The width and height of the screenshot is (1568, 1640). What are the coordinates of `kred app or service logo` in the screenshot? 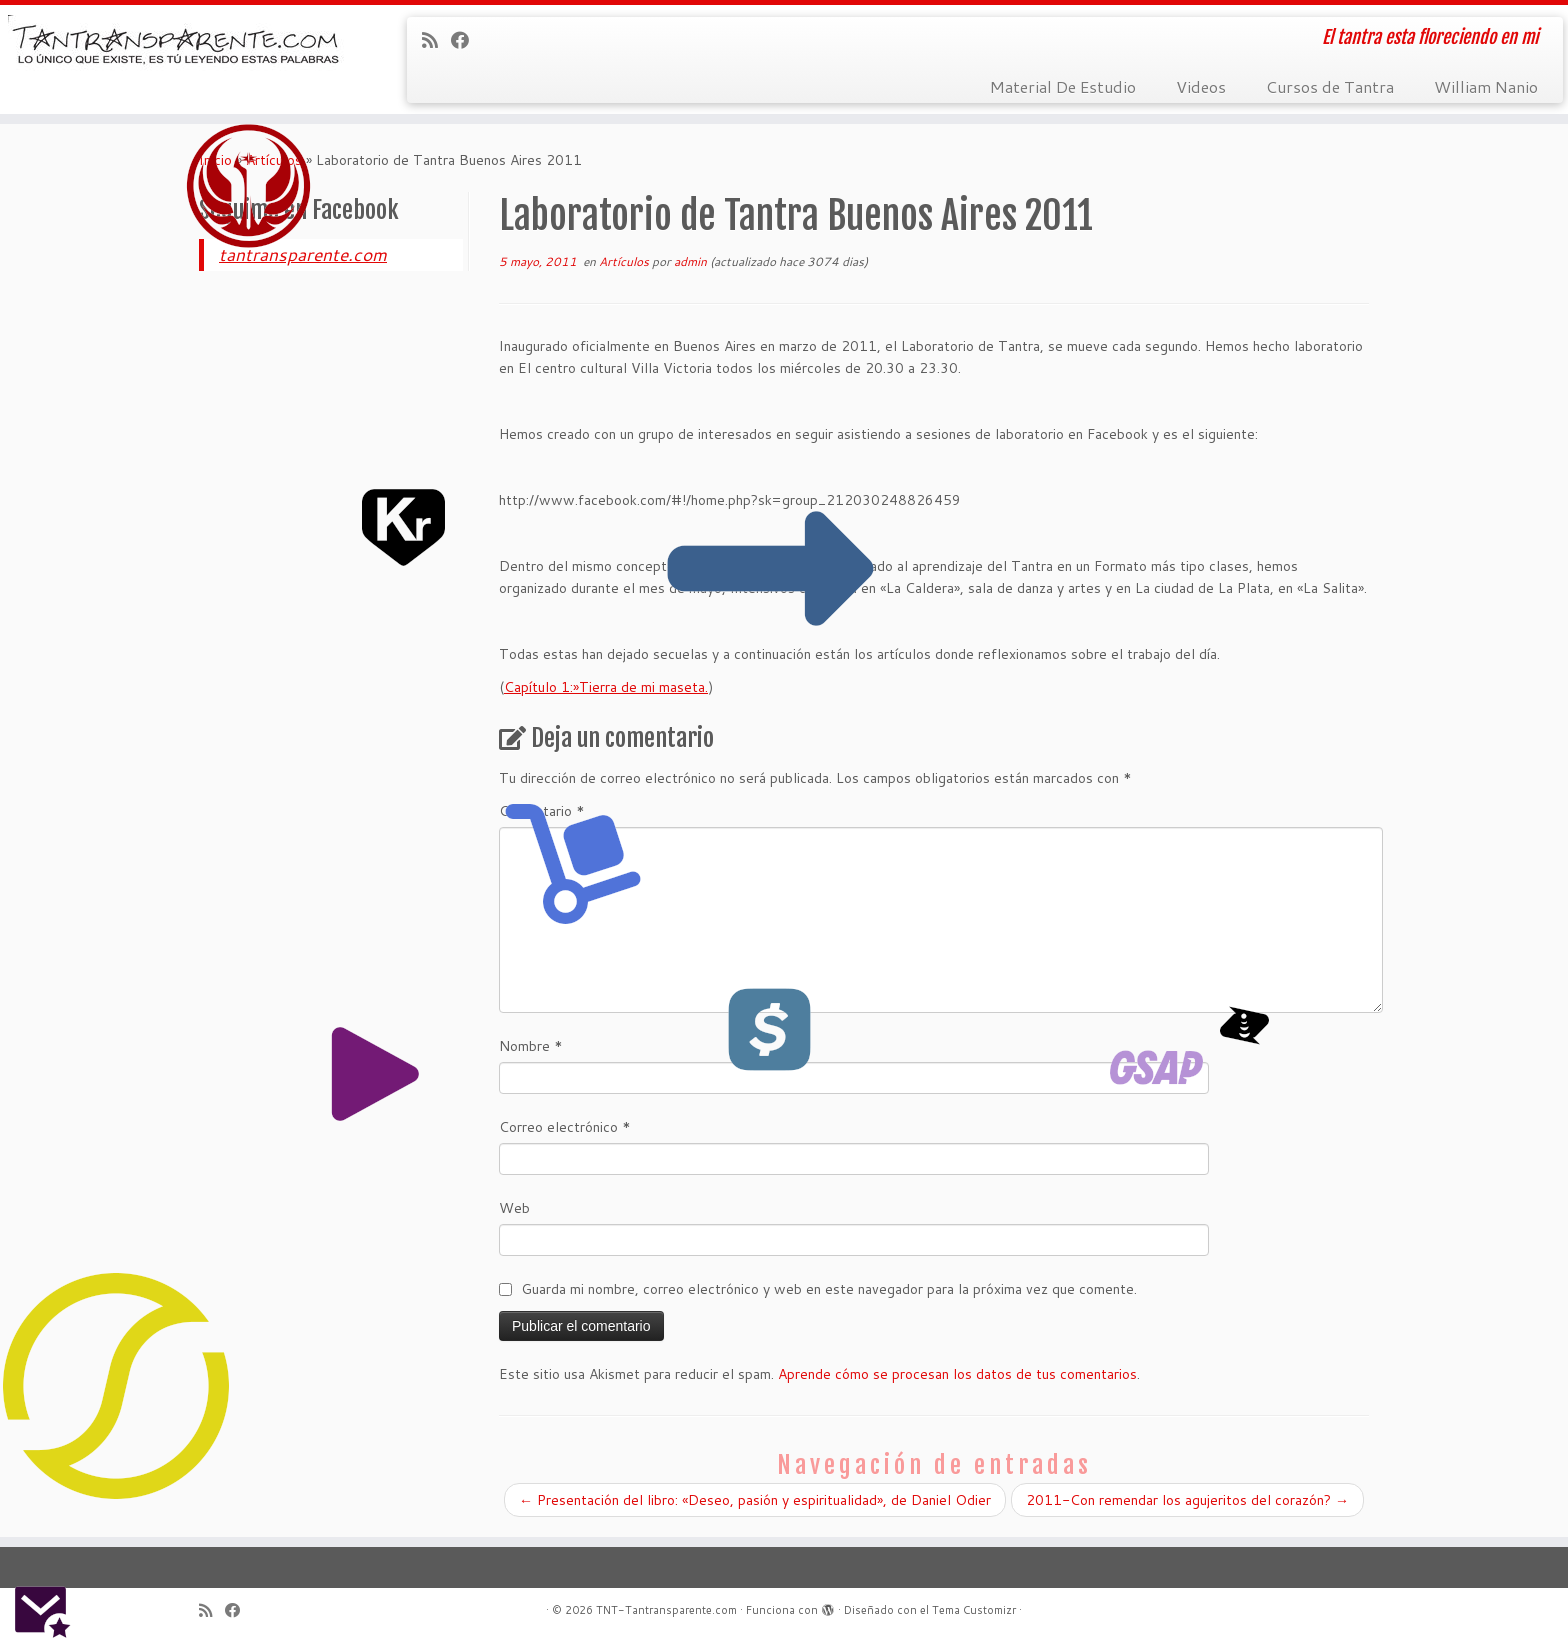 It's located at (403, 527).